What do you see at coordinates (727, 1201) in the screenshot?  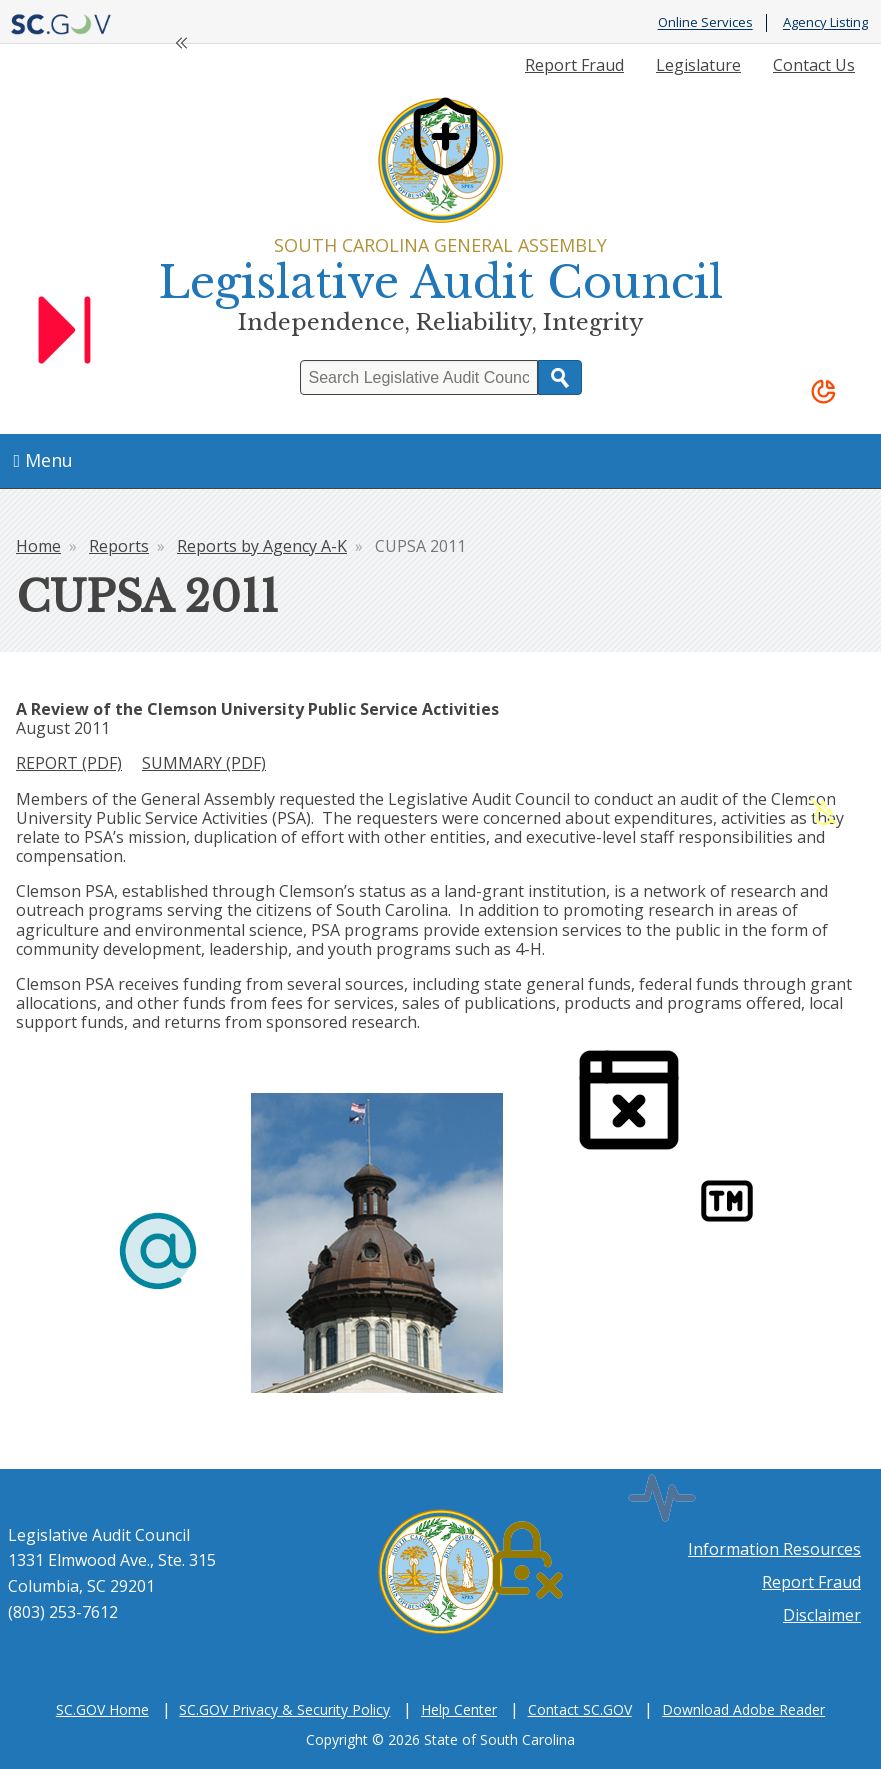 I see `indicates trademarked content or branding` at bounding box center [727, 1201].